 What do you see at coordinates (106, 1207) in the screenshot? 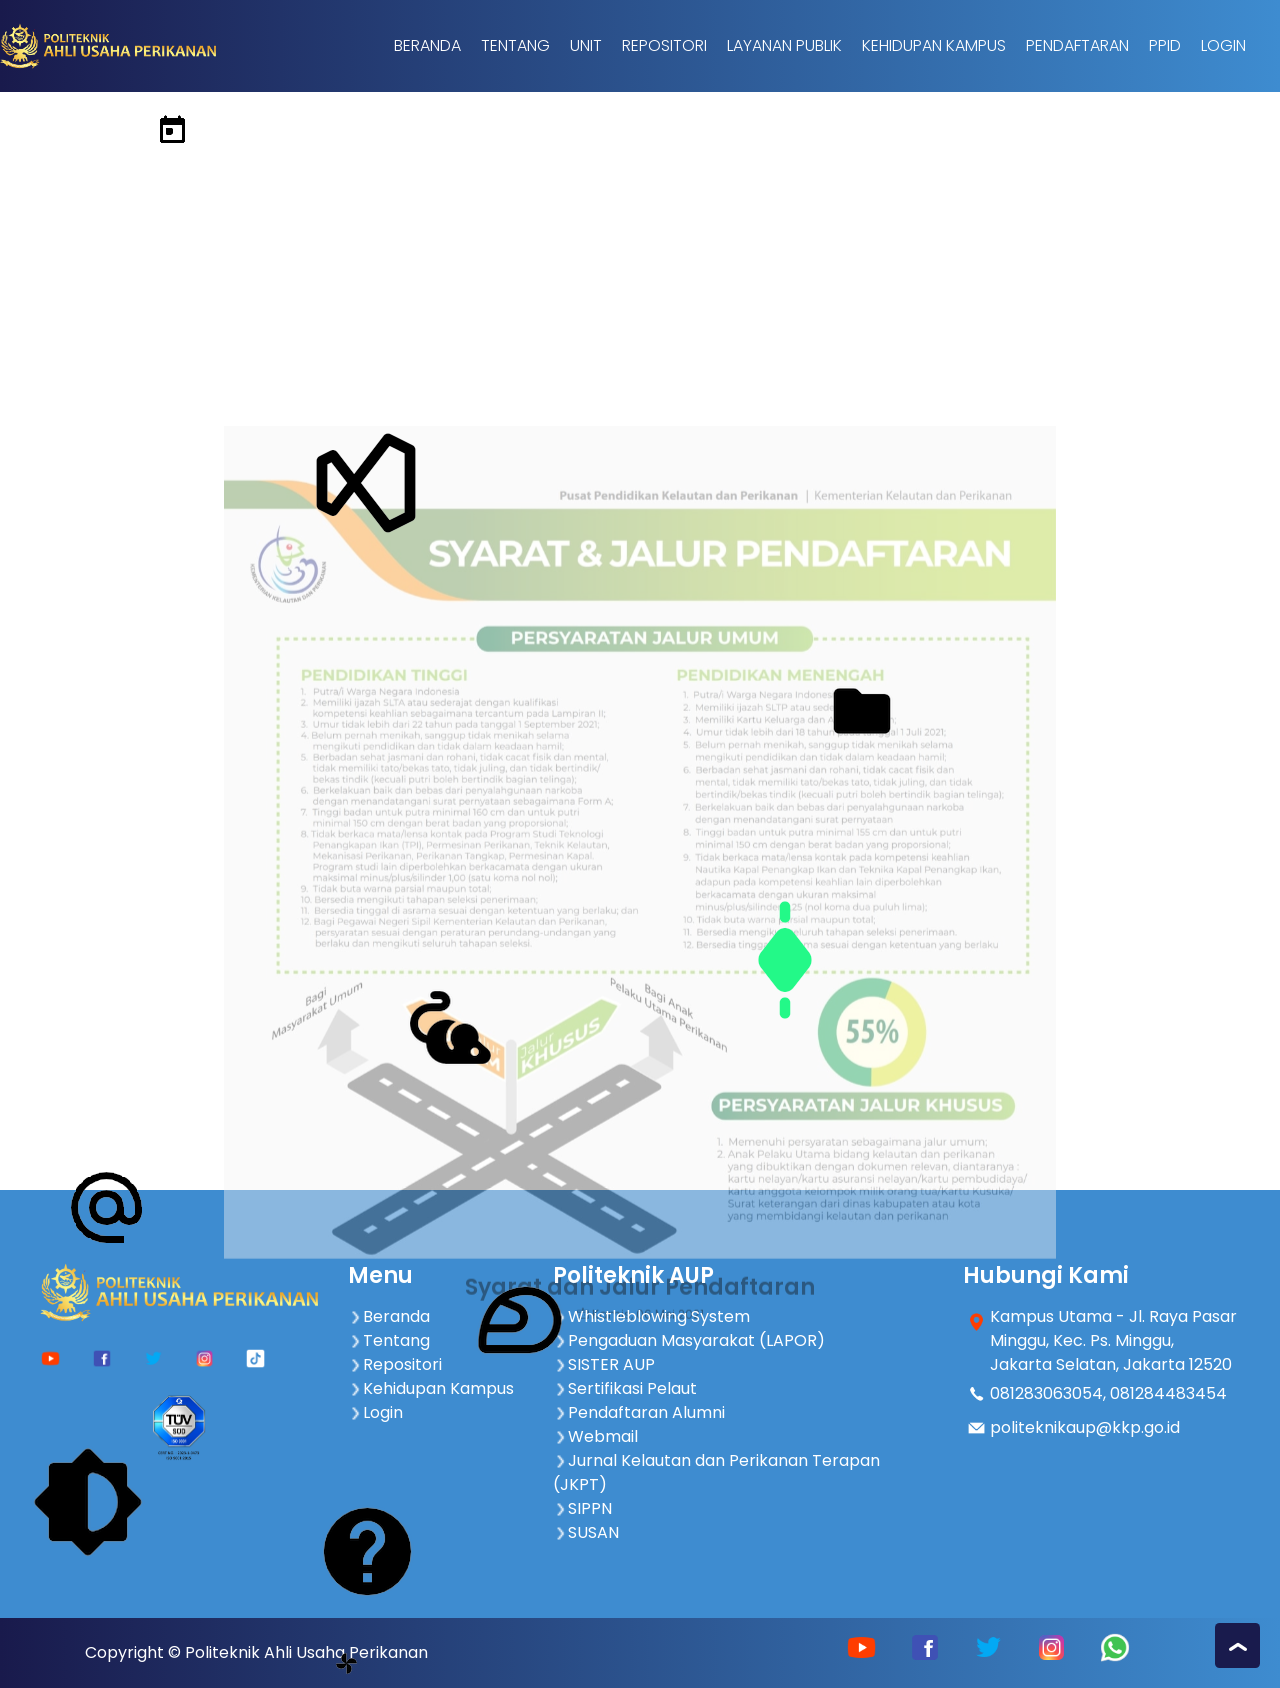
I see `enter or view email address` at bounding box center [106, 1207].